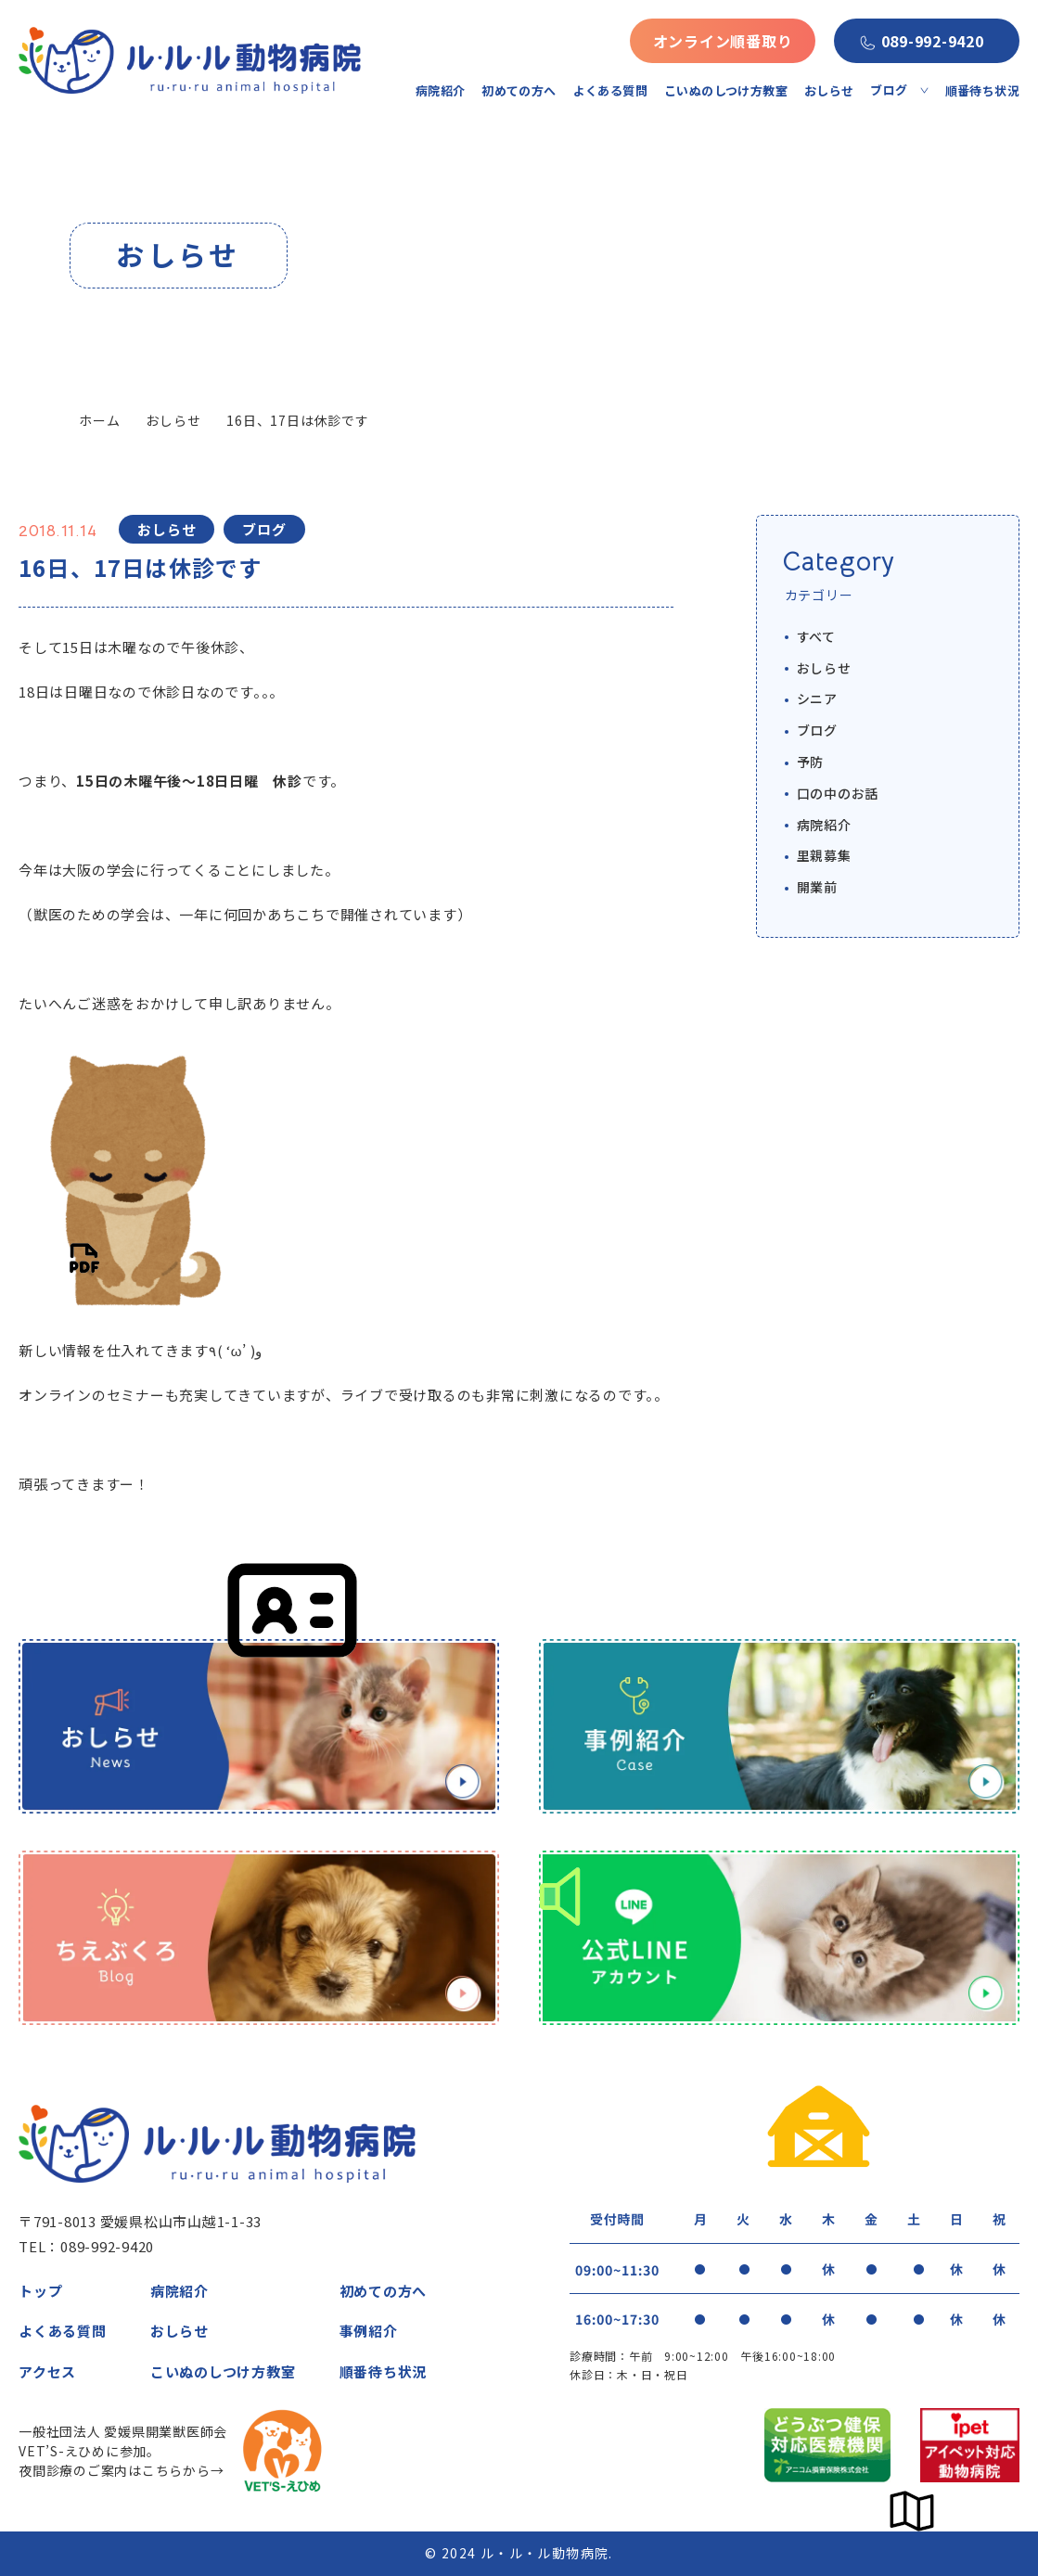 The width and height of the screenshot is (1038, 2576). I want to click on view or open a PDF document, so click(83, 1259).